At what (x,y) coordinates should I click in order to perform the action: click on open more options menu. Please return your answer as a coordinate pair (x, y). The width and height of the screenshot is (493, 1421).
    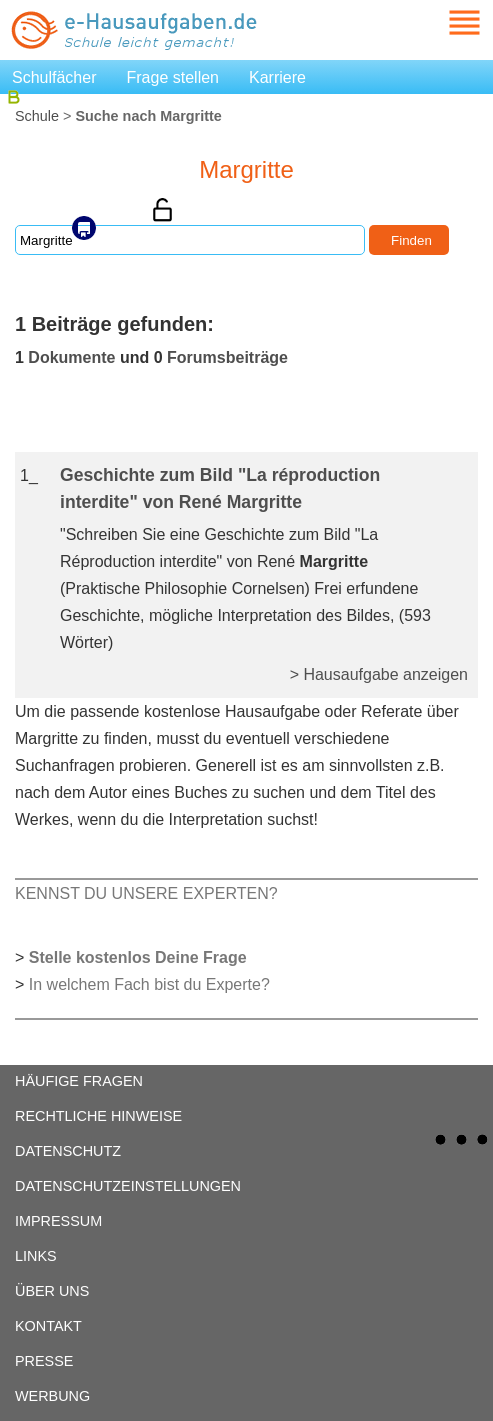
    Looking at the image, I should click on (461, 1139).